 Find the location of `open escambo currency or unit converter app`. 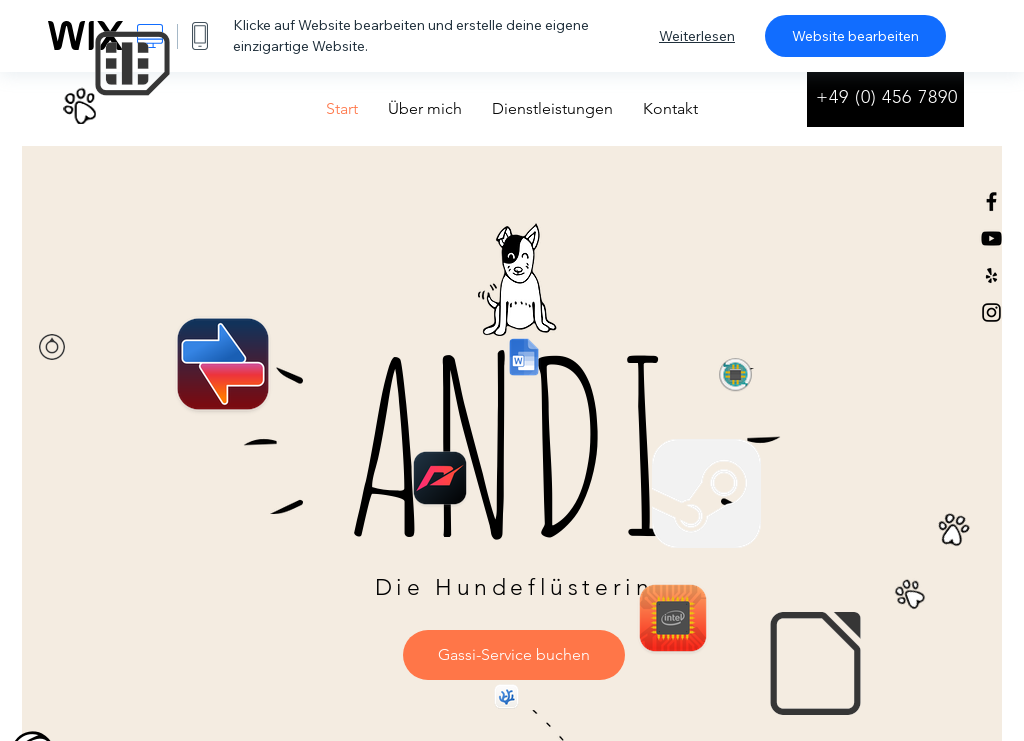

open escambo currency or unit converter app is located at coordinates (223, 364).